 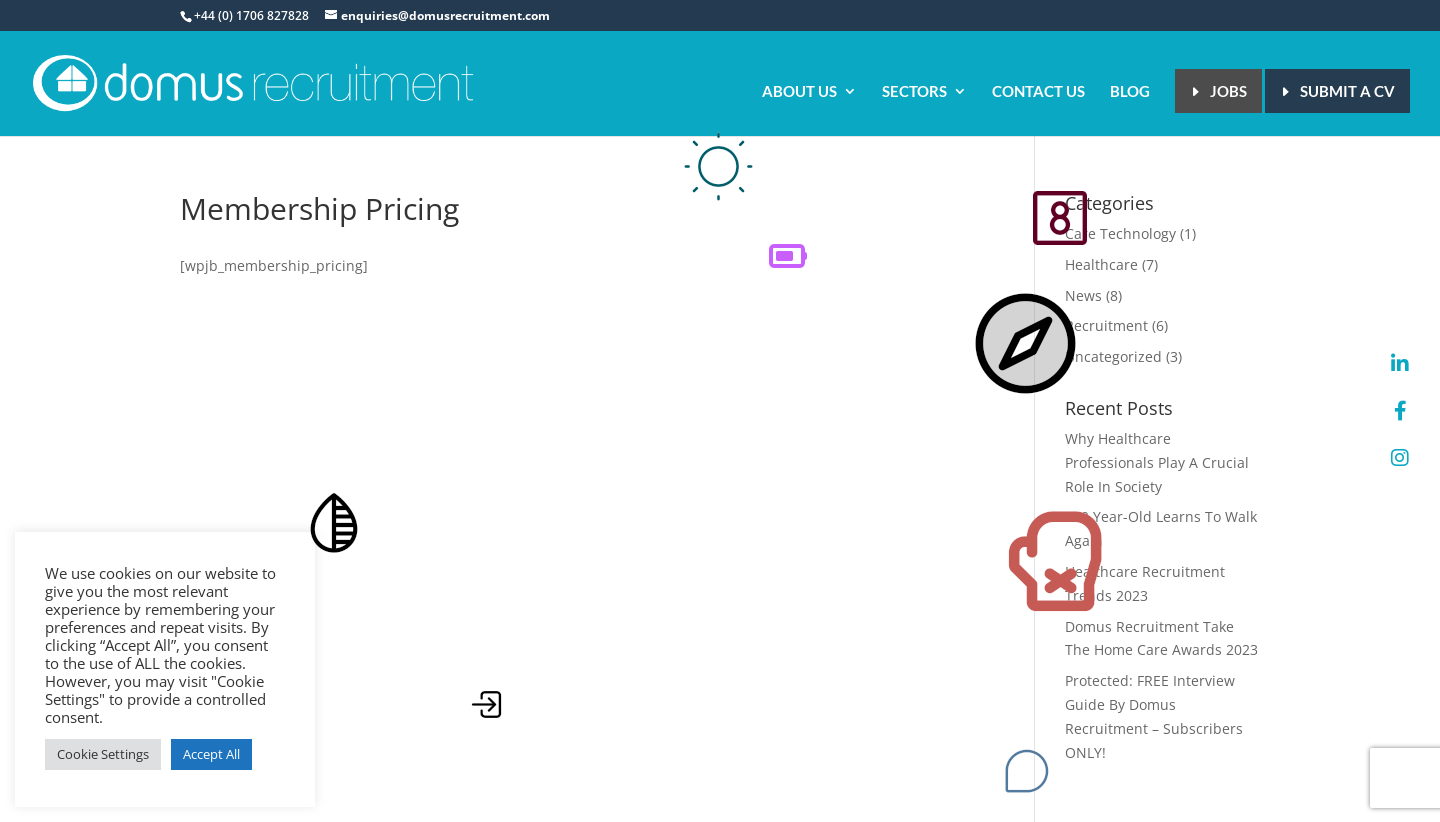 I want to click on reduce screen brightness, so click(x=718, y=166).